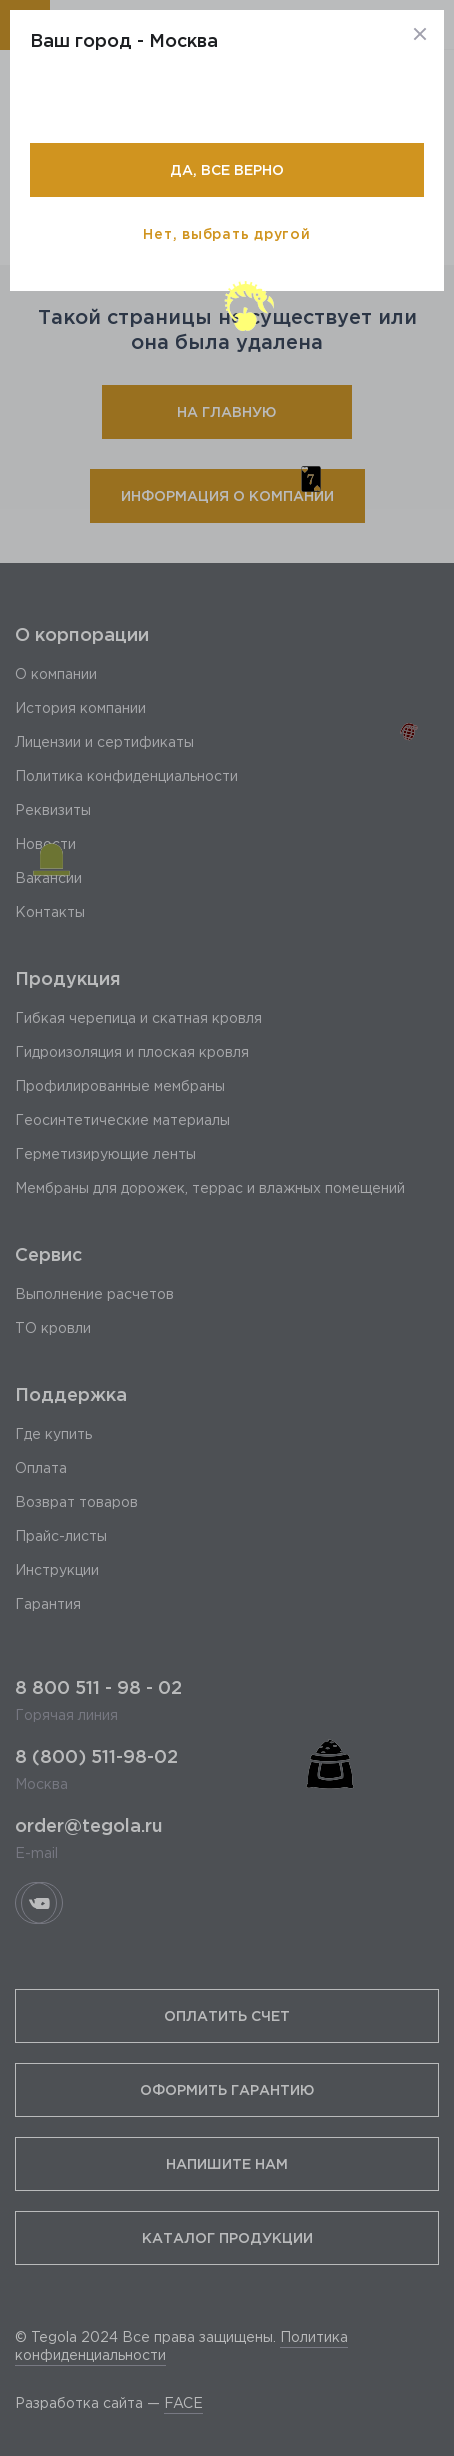 The image size is (454, 2456). Describe the element at coordinates (329, 1762) in the screenshot. I see `indicates a powder or ingredient item in inventory` at that location.